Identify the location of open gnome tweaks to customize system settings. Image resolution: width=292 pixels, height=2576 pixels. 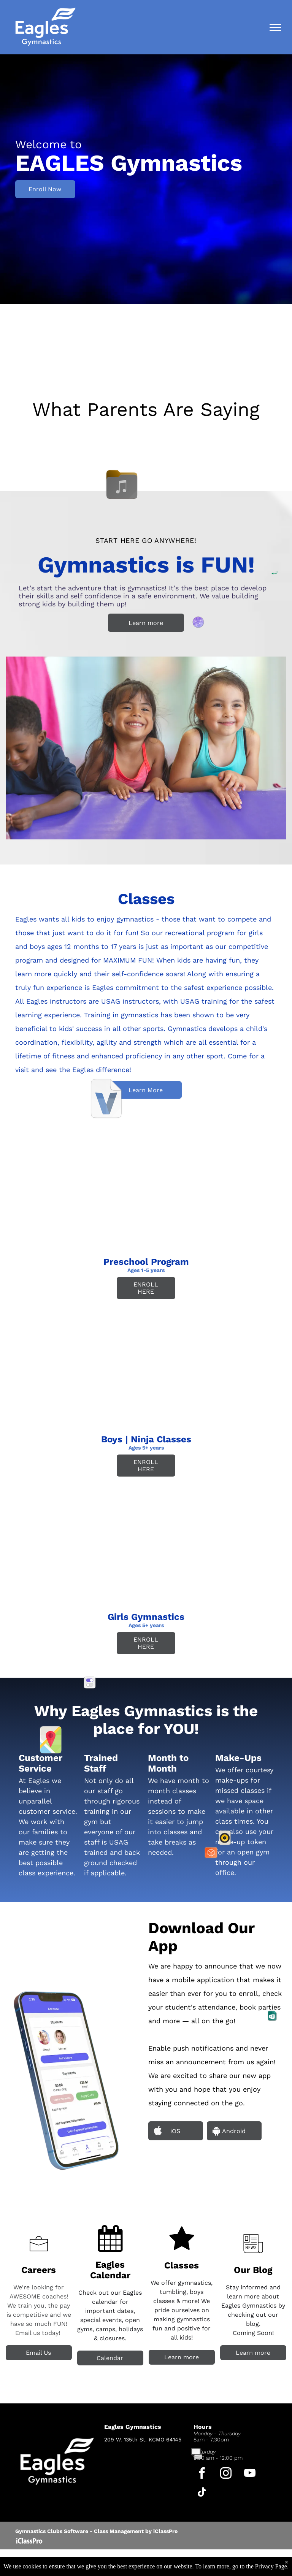
(90, 1683).